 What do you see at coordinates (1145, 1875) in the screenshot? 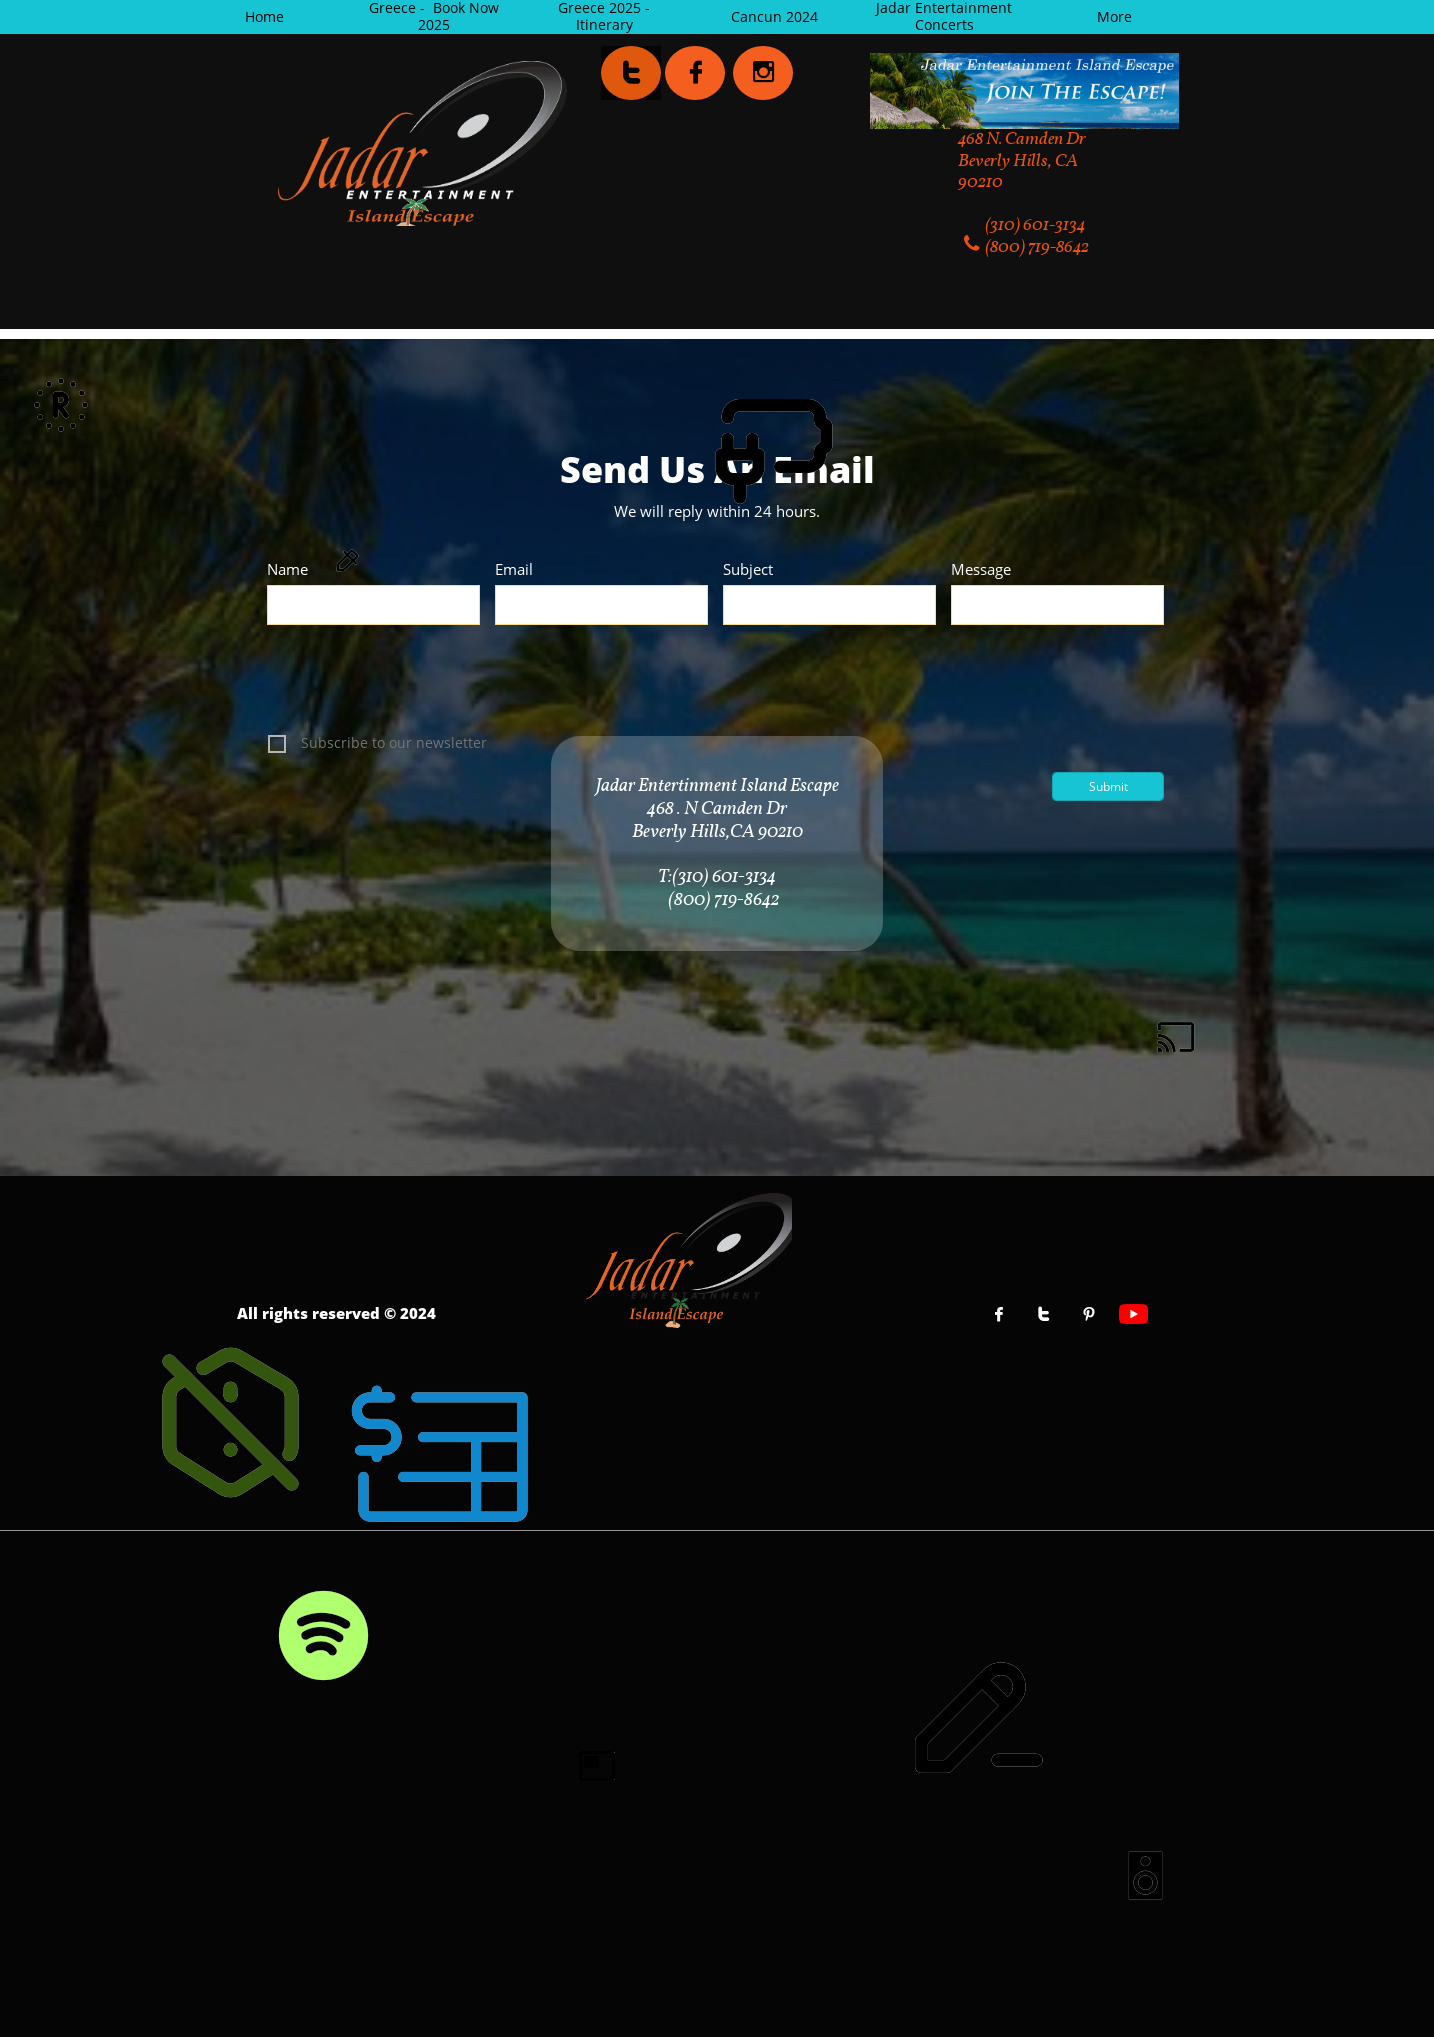
I see `adjust speaker or audio output settings` at bounding box center [1145, 1875].